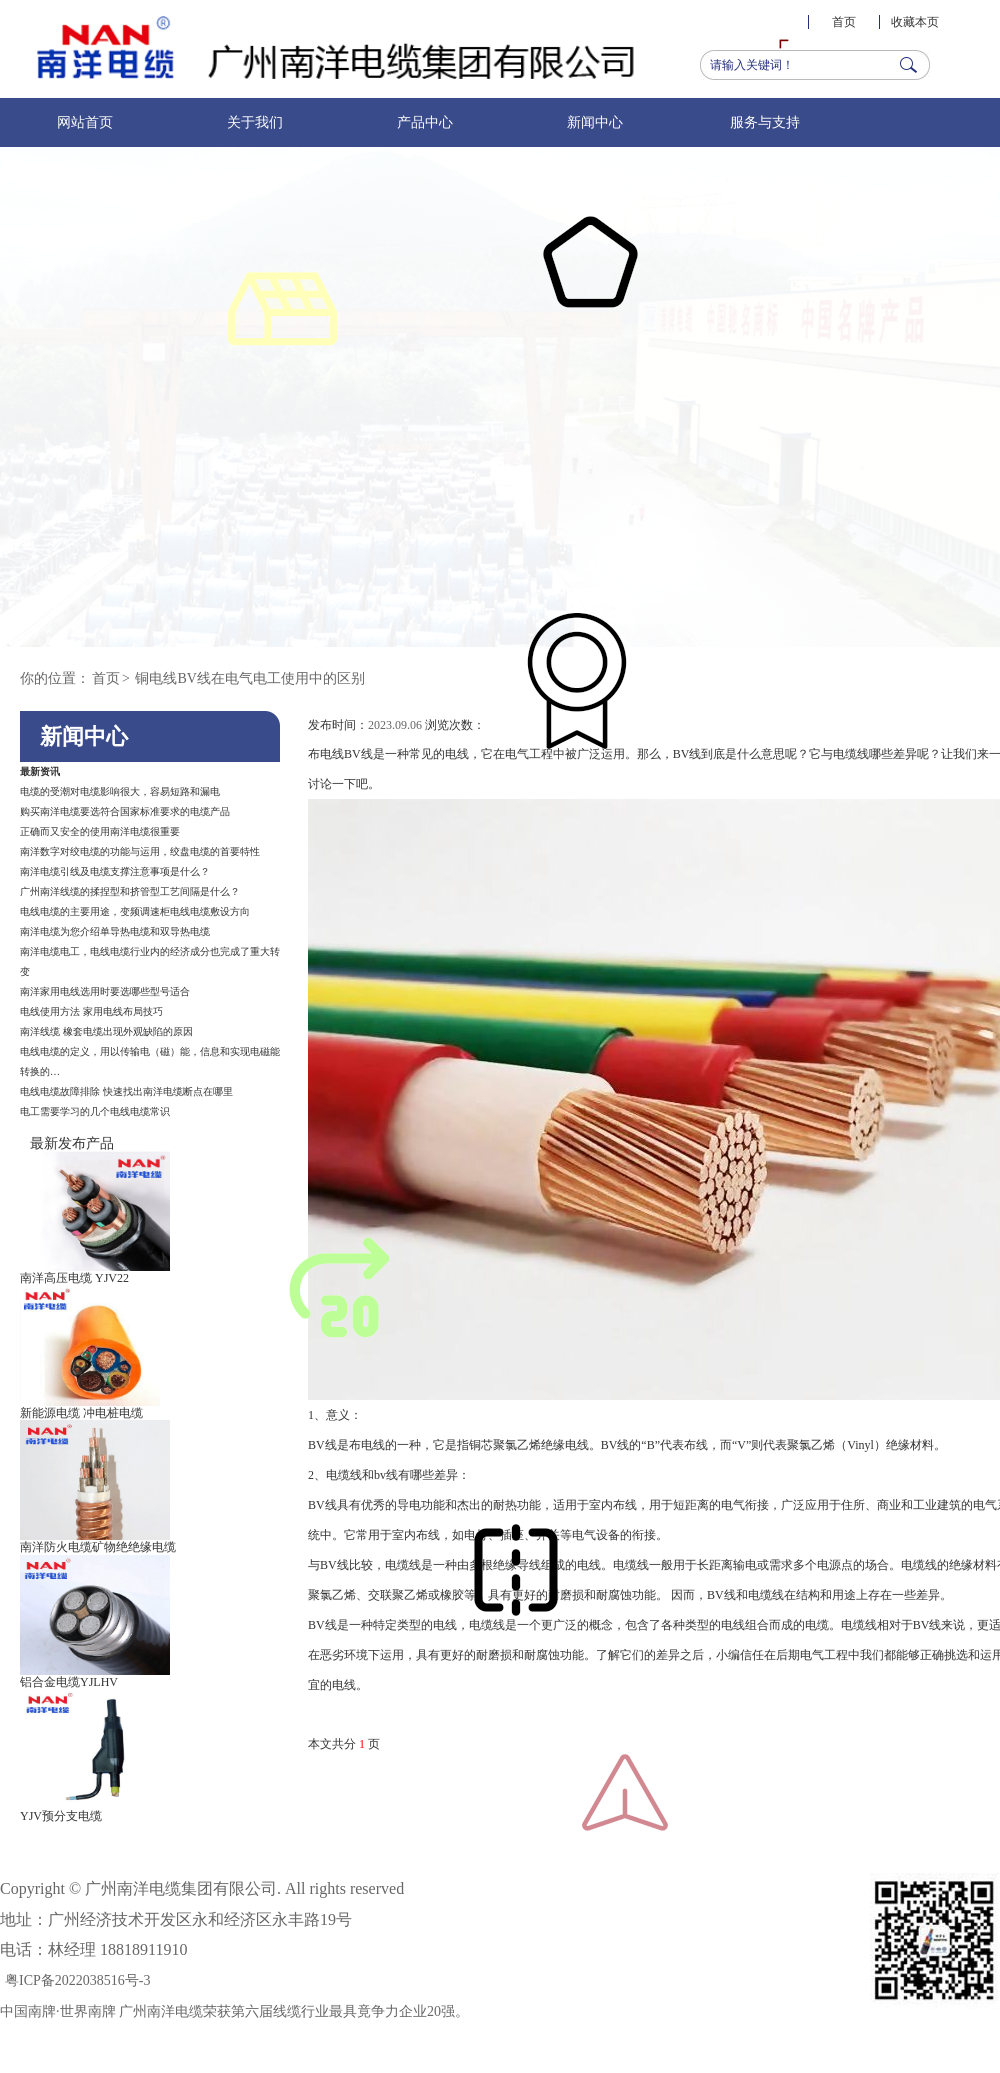 This screenshot has height=2073, width=1000. Describe the element at coordinates (342, 1290) in the screenshot. I see `skip forward 20 seconds` at that location.